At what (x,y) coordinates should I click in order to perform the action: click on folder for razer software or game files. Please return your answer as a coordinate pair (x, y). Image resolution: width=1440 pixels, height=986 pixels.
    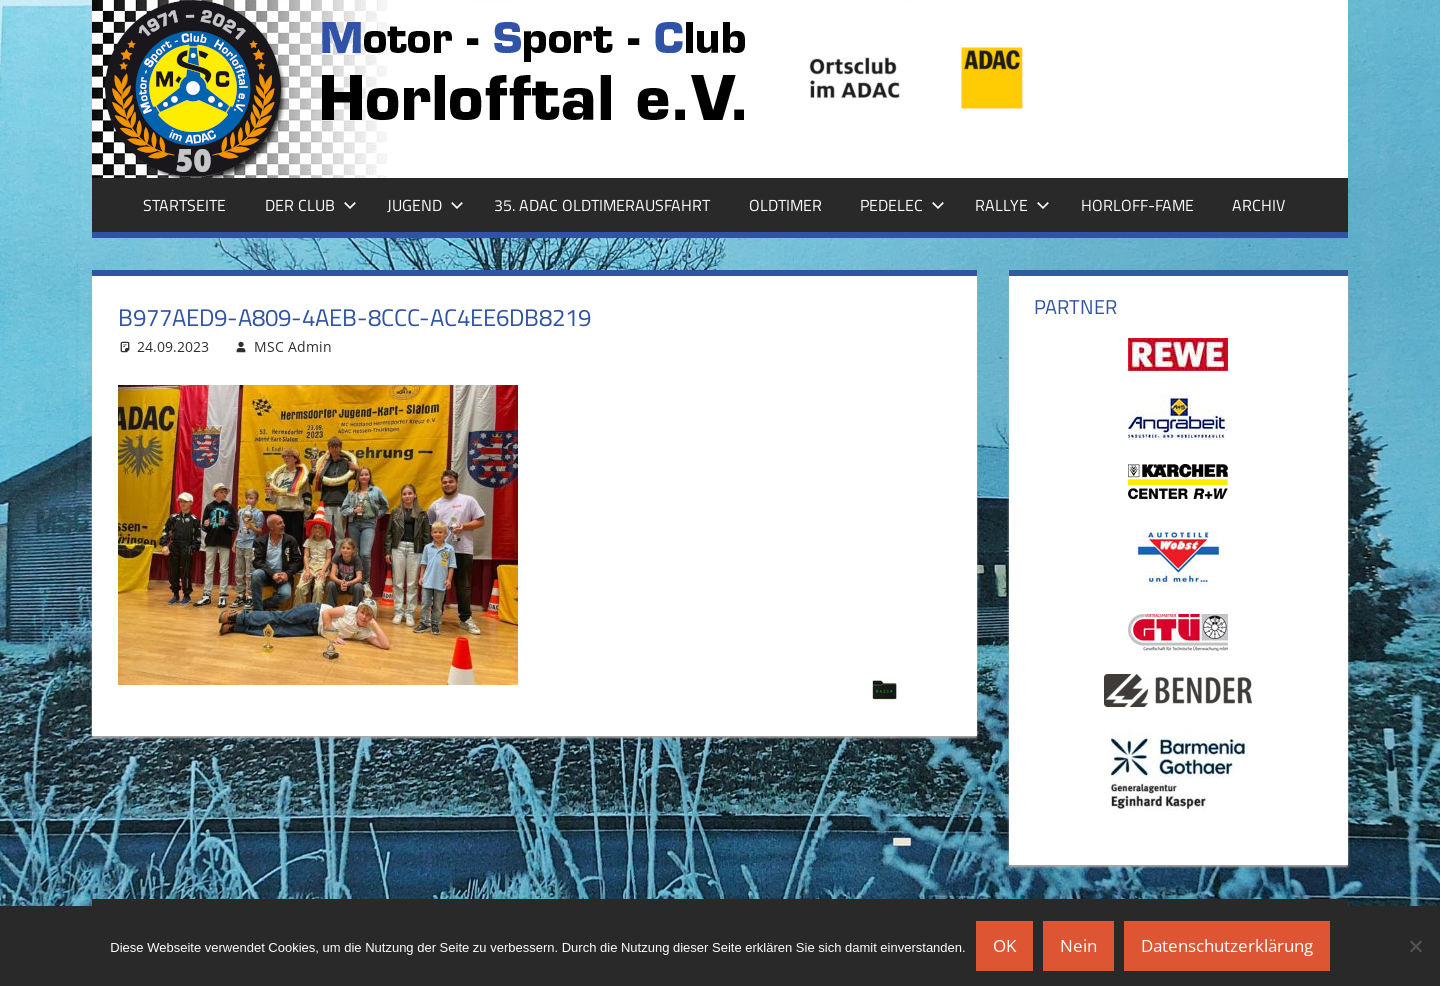
    Looking at the image, I should click on (884, 690).